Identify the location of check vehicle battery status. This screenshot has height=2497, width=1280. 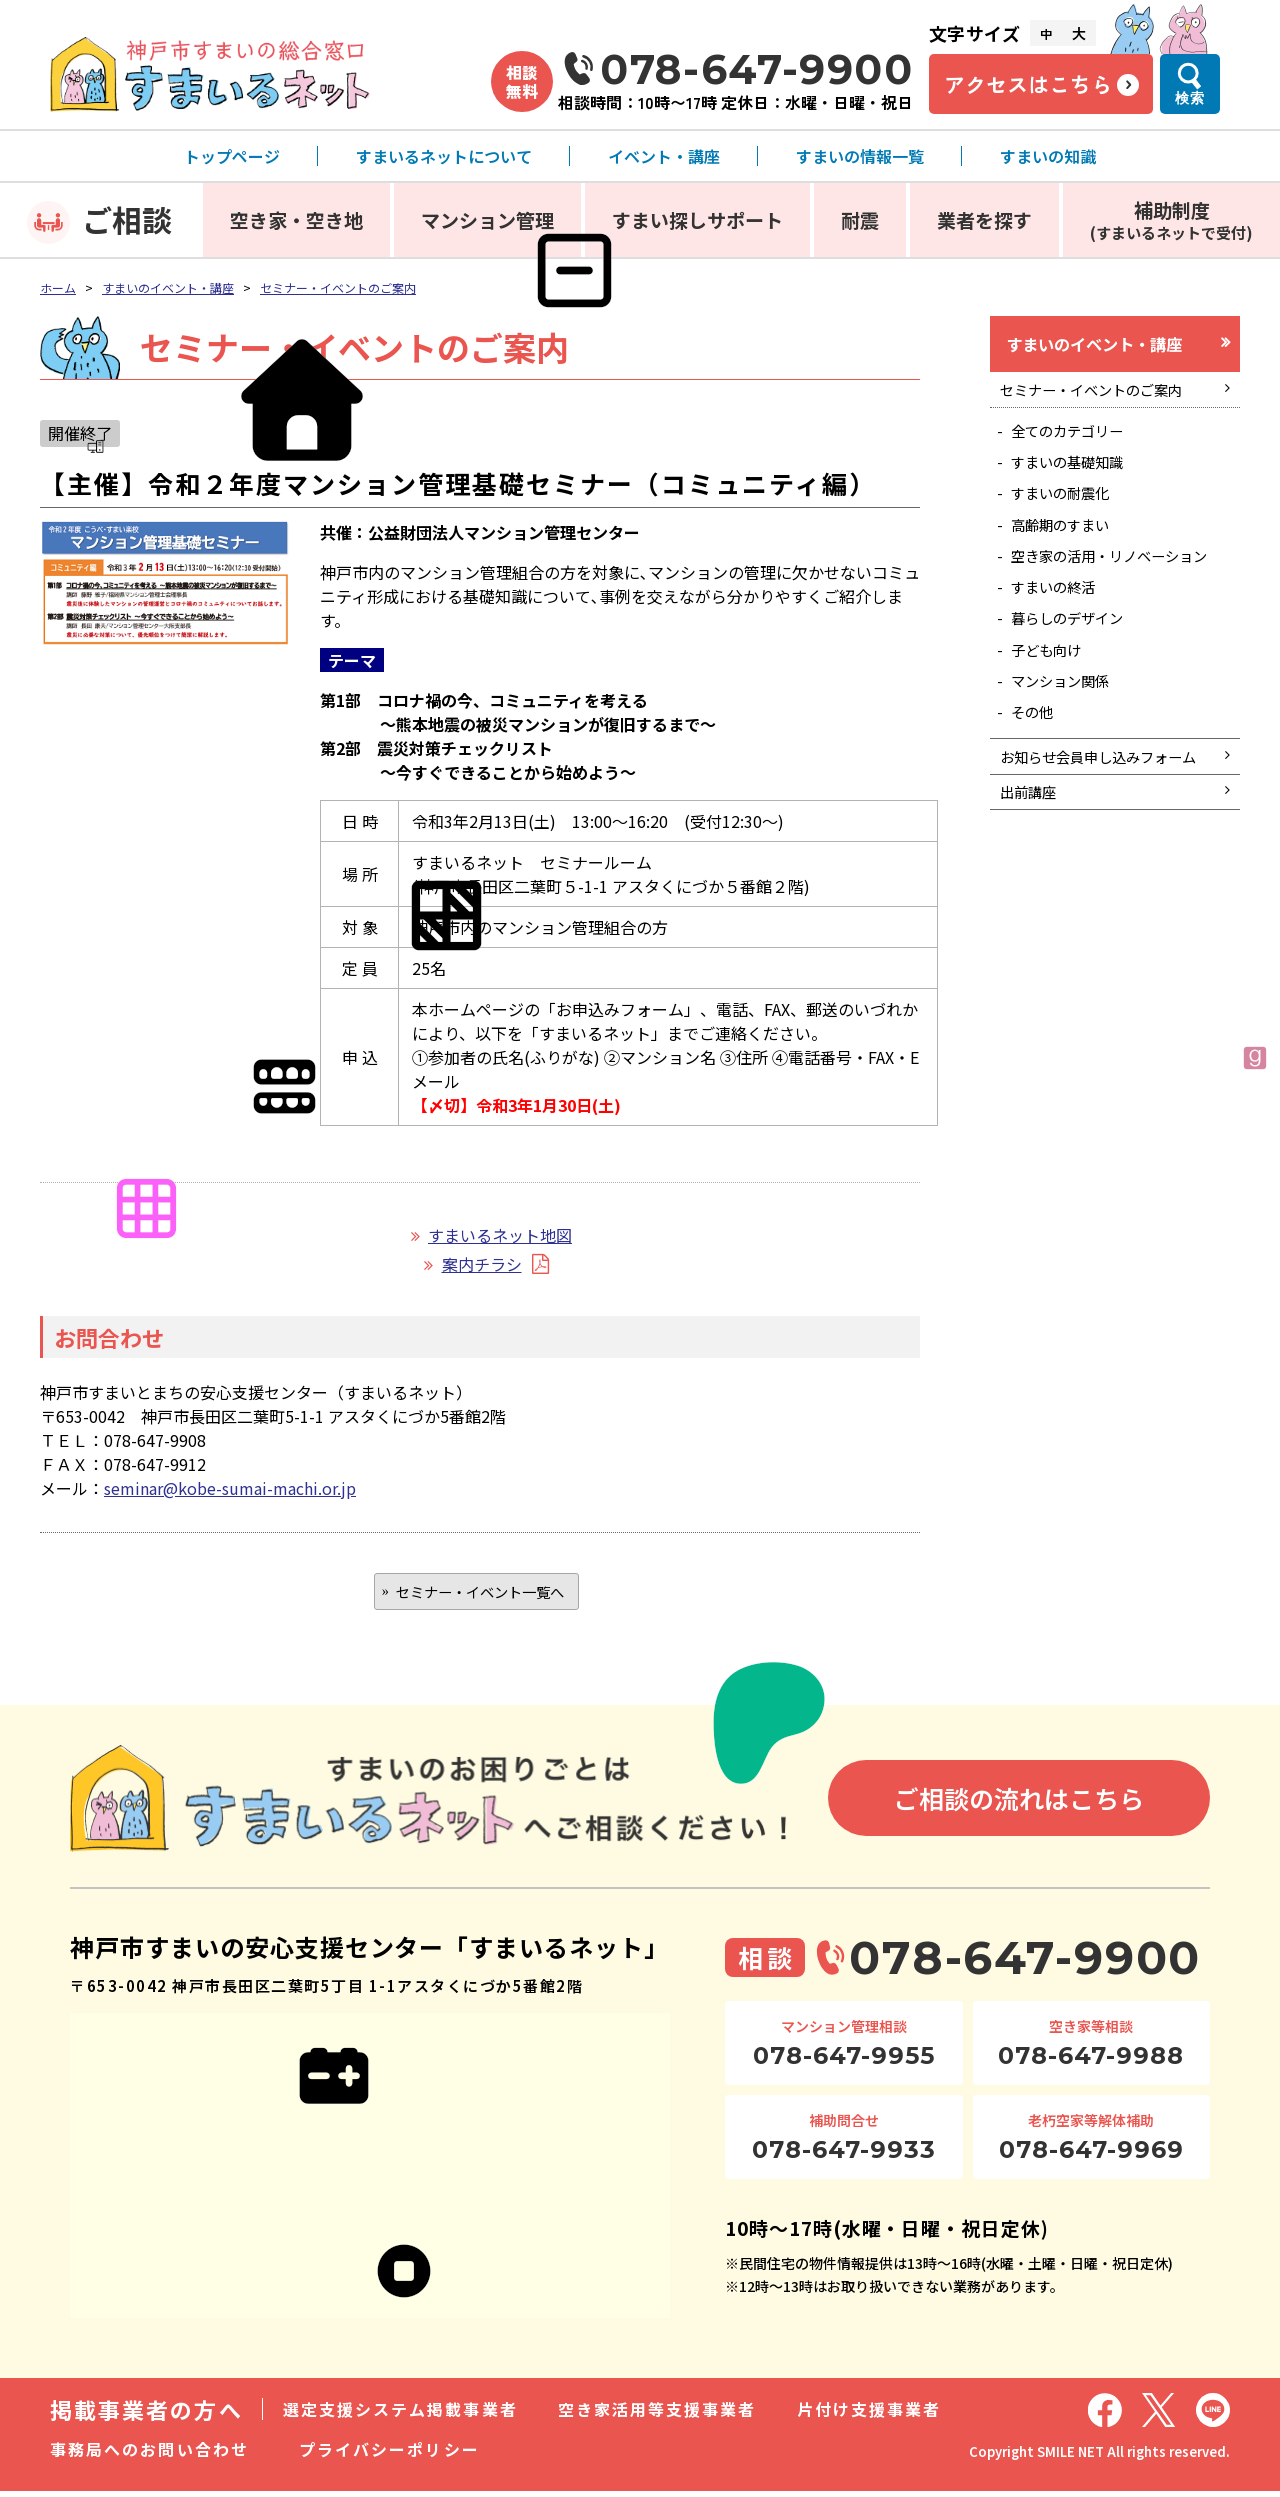
(334, 2078).